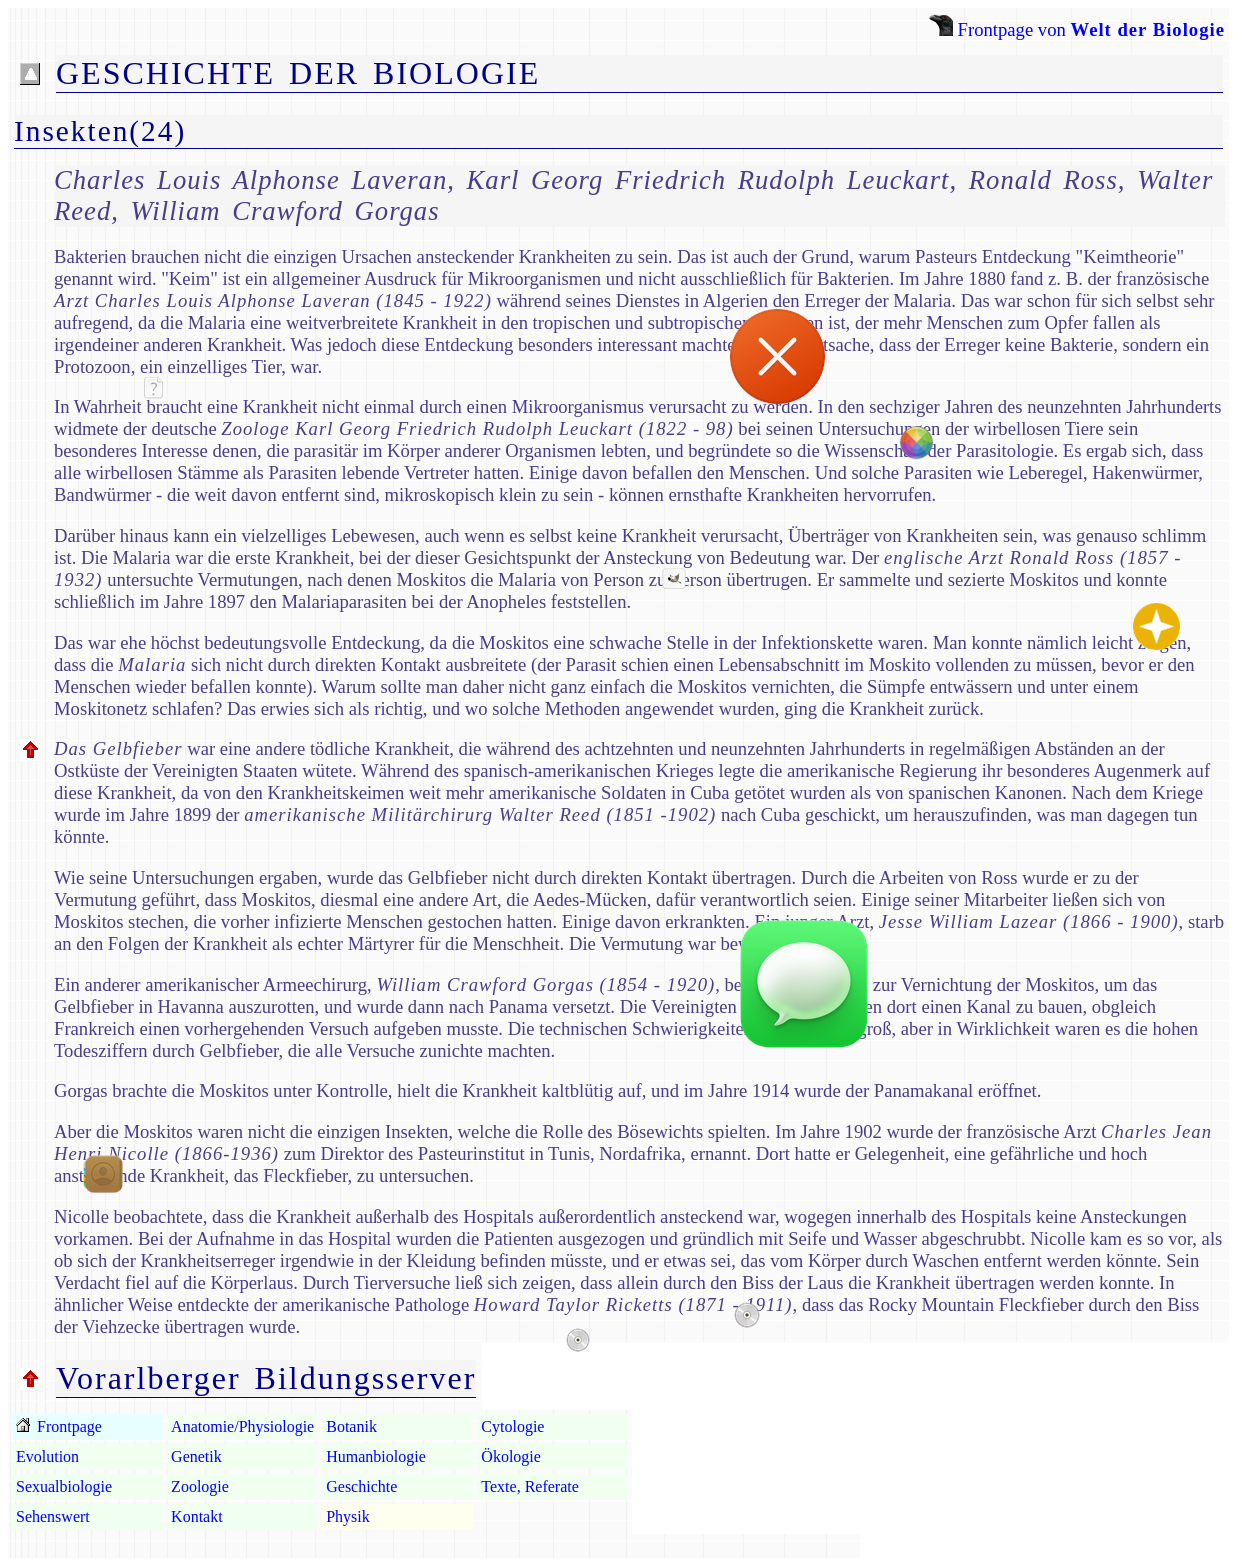 This screenshot has height=1566, width=1237. Describe the element at coordinates (578, 1340) in the screenshot. I see `access CD/DVD drive contents` at that location.